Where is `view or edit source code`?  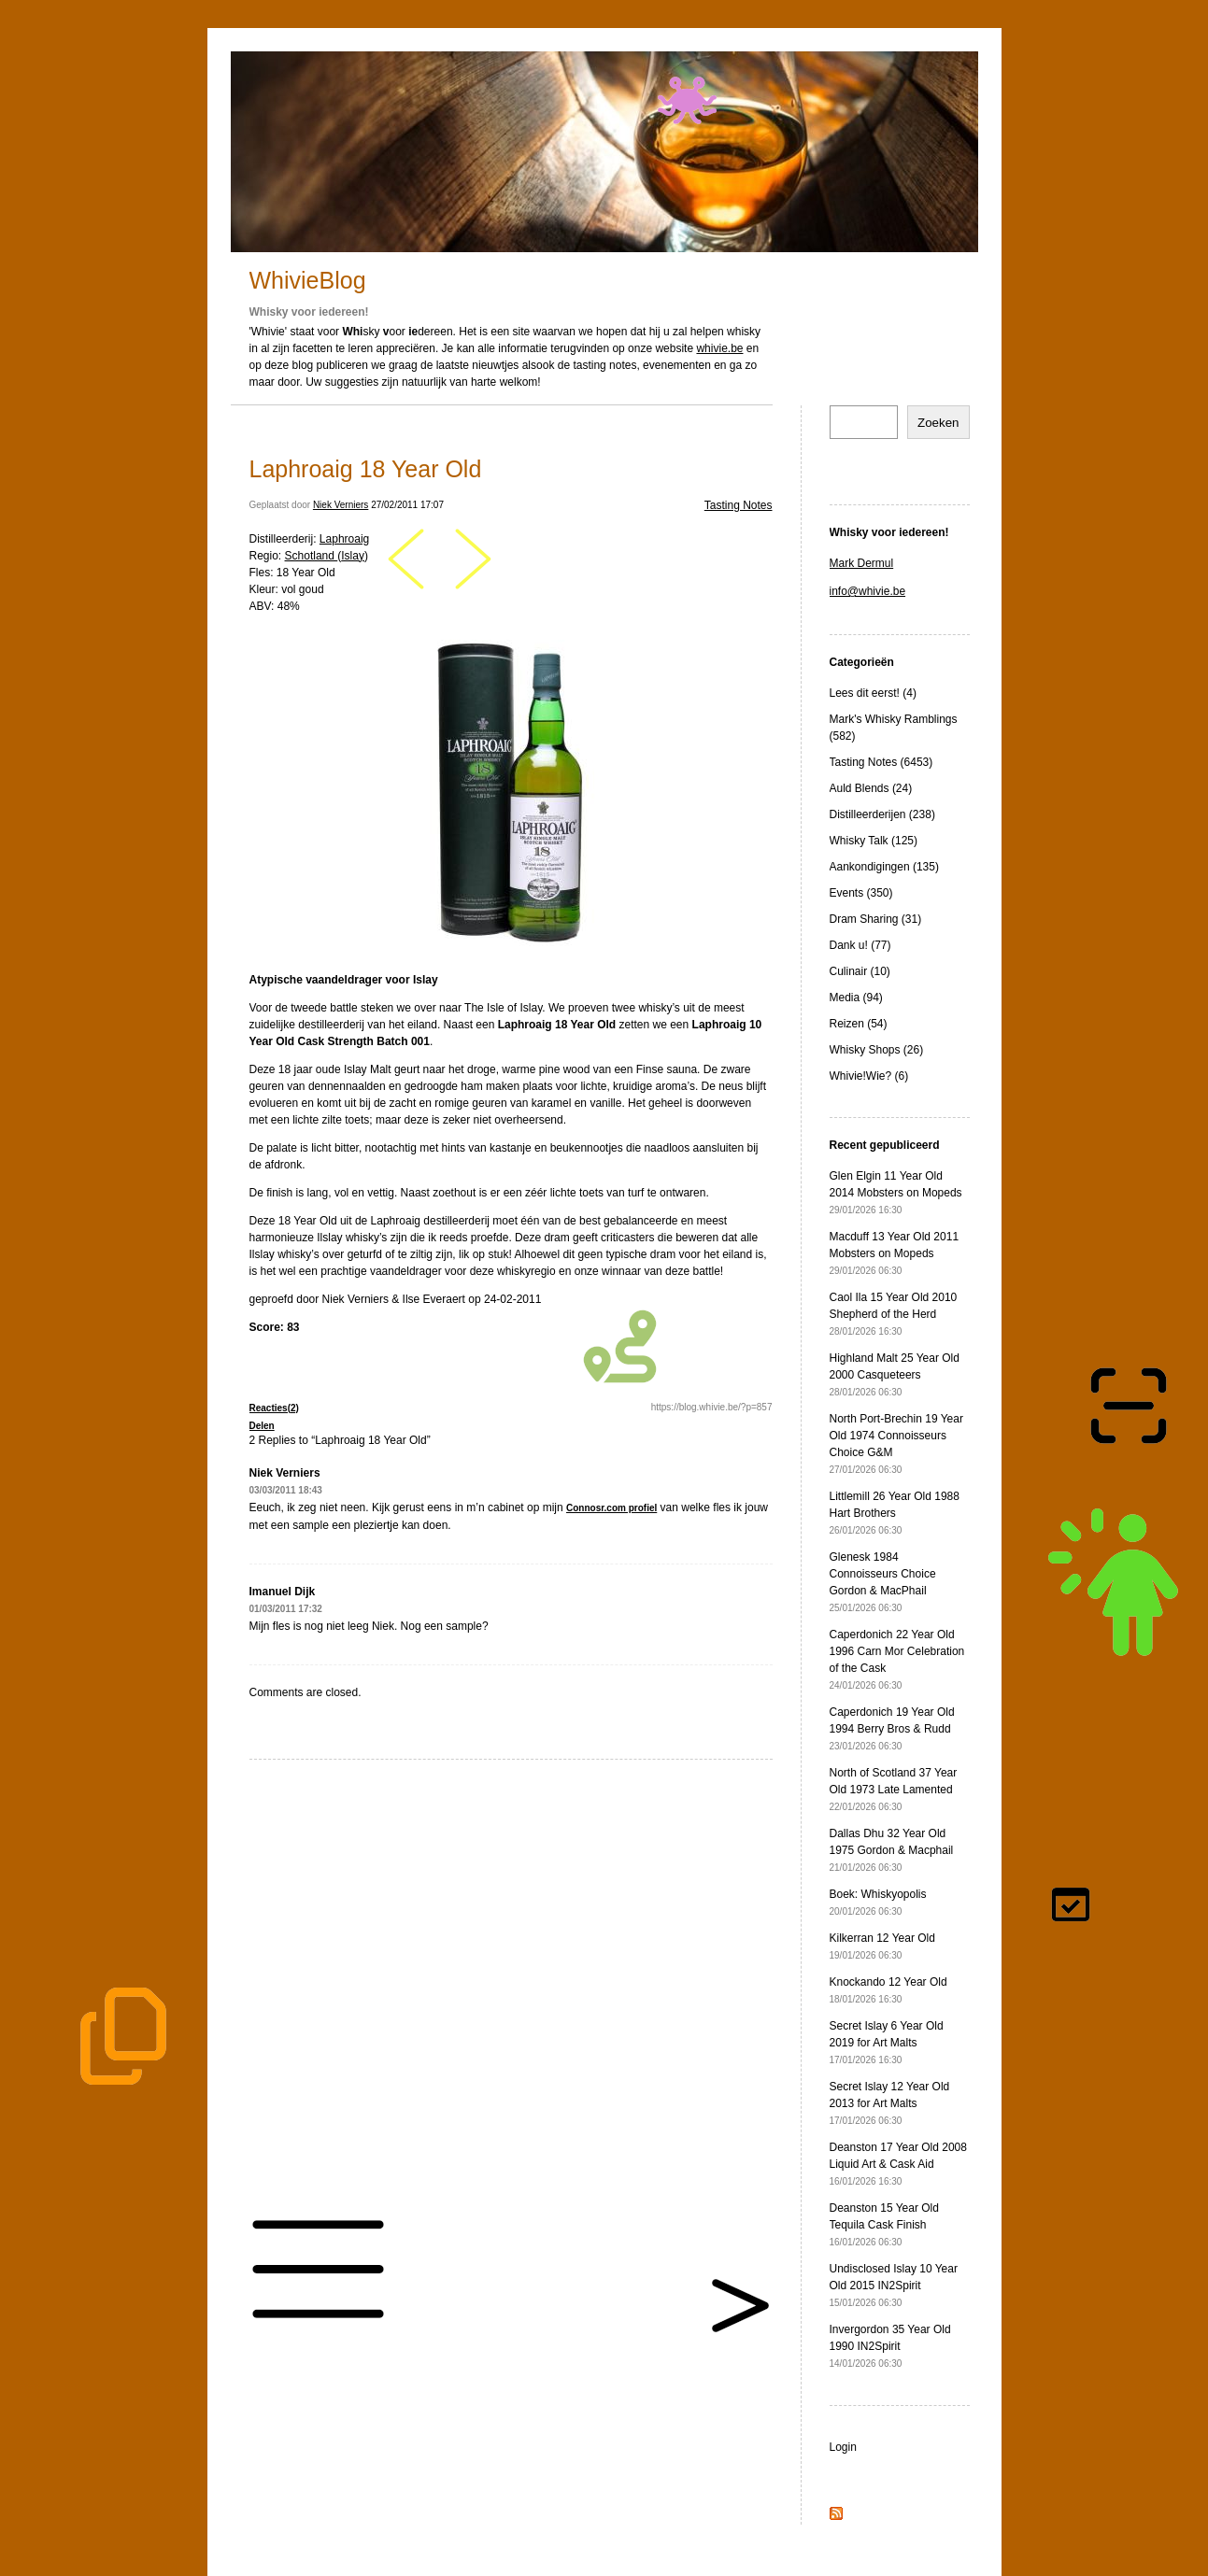
view or edit source code is located at coordinates (439, 559).